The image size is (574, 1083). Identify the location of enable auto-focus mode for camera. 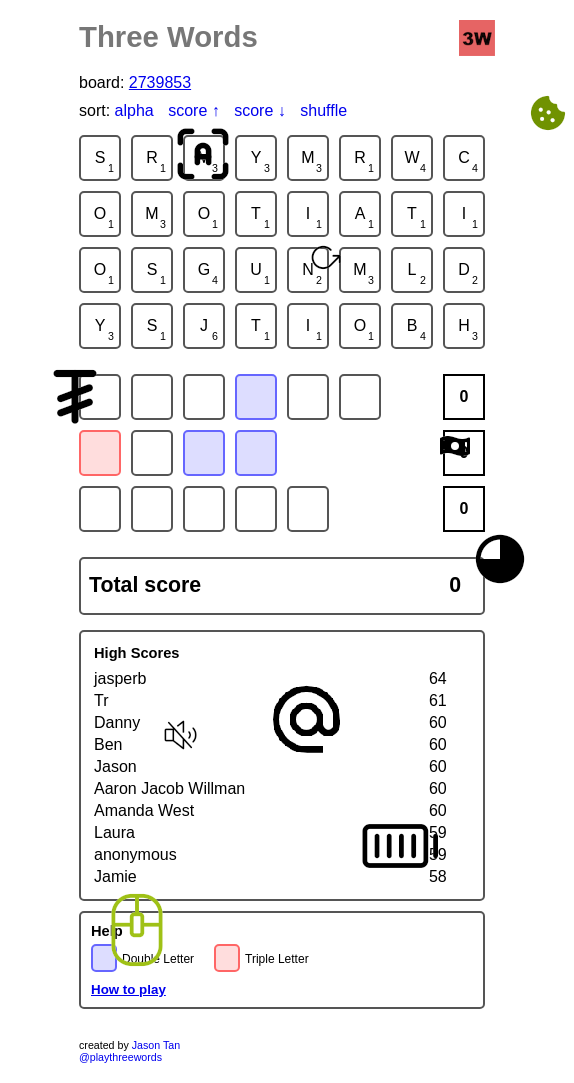
(203, 154).